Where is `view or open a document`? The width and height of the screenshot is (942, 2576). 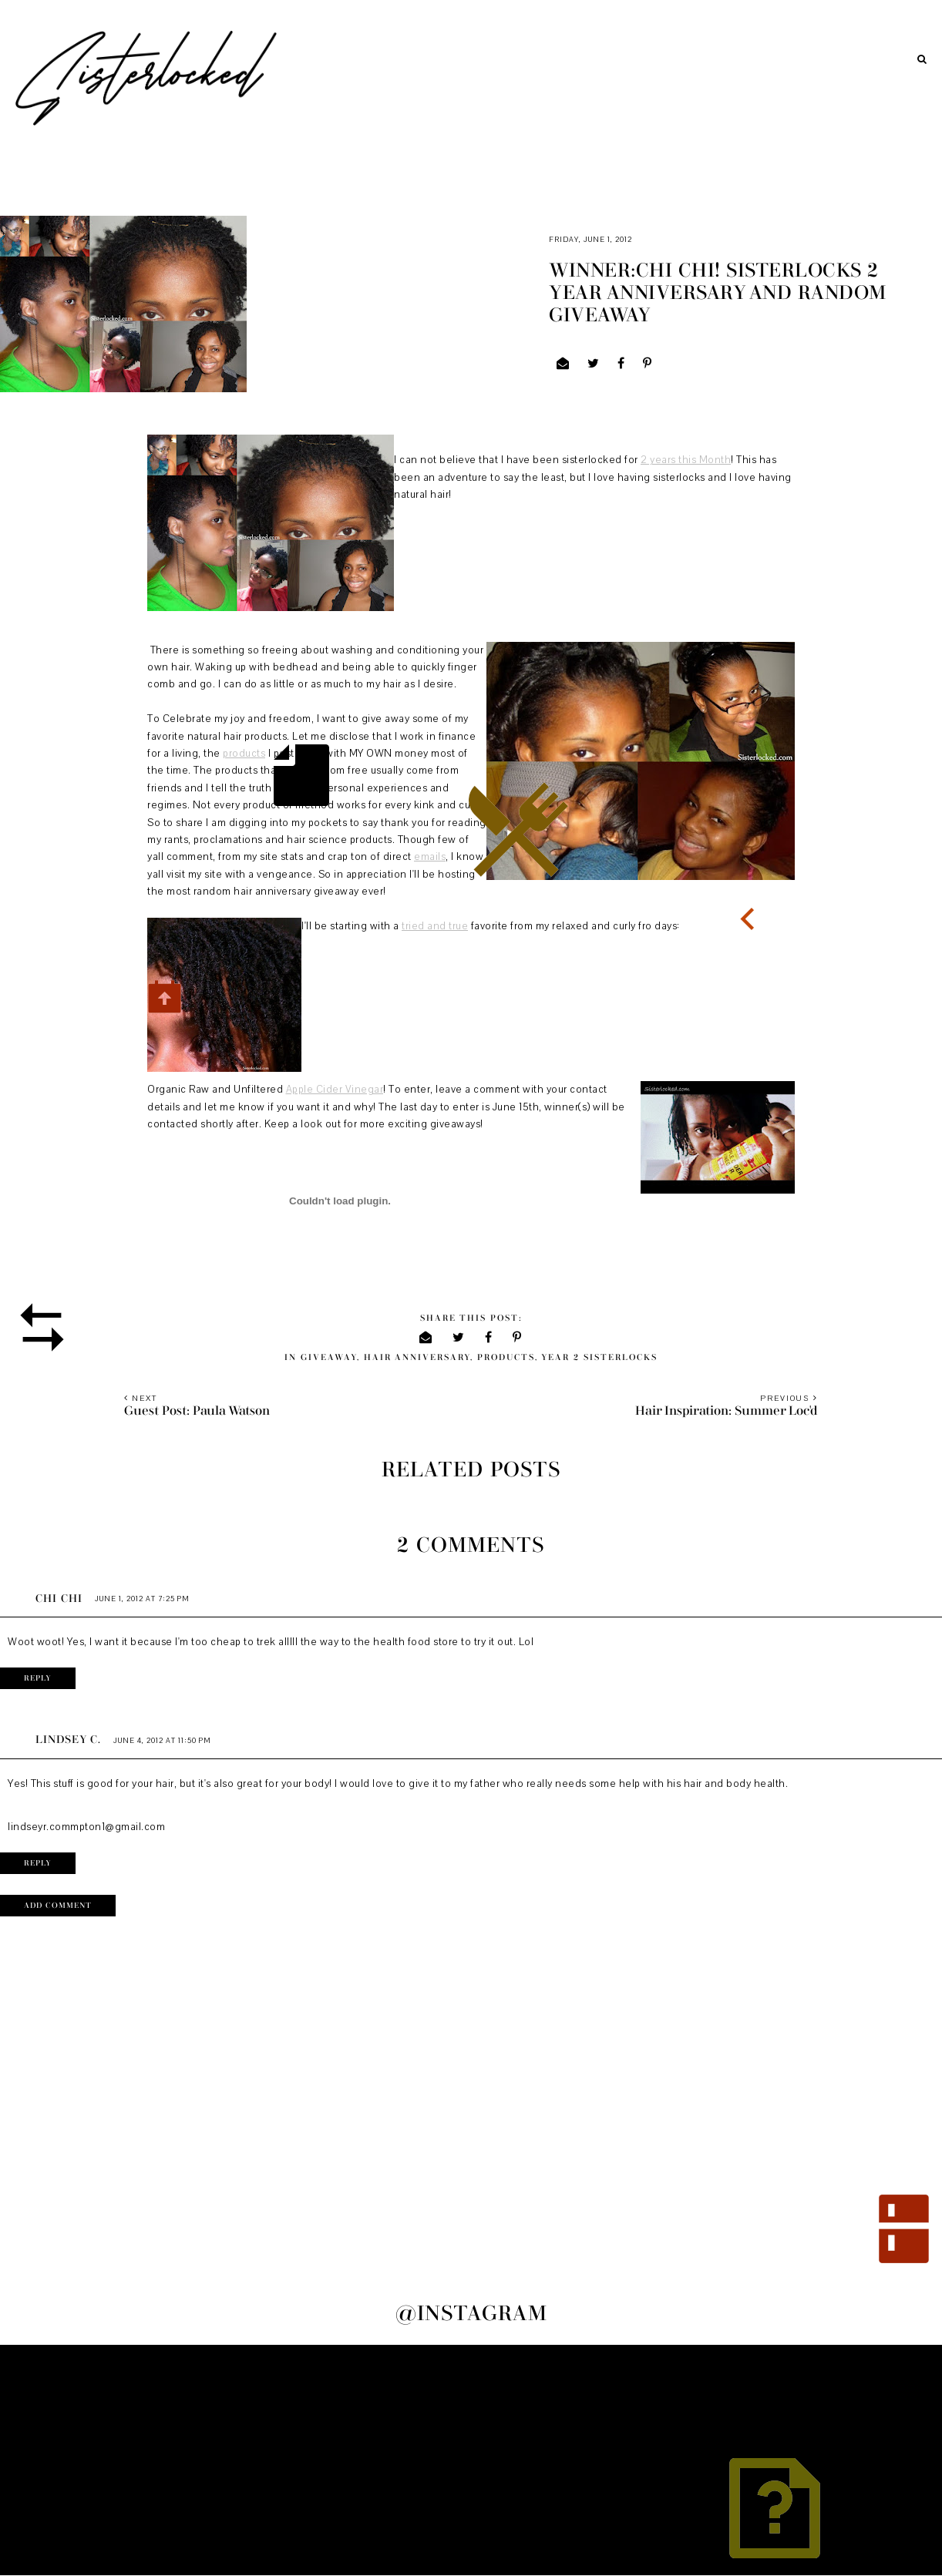
view or open a document is located at coordinates (301, 775).